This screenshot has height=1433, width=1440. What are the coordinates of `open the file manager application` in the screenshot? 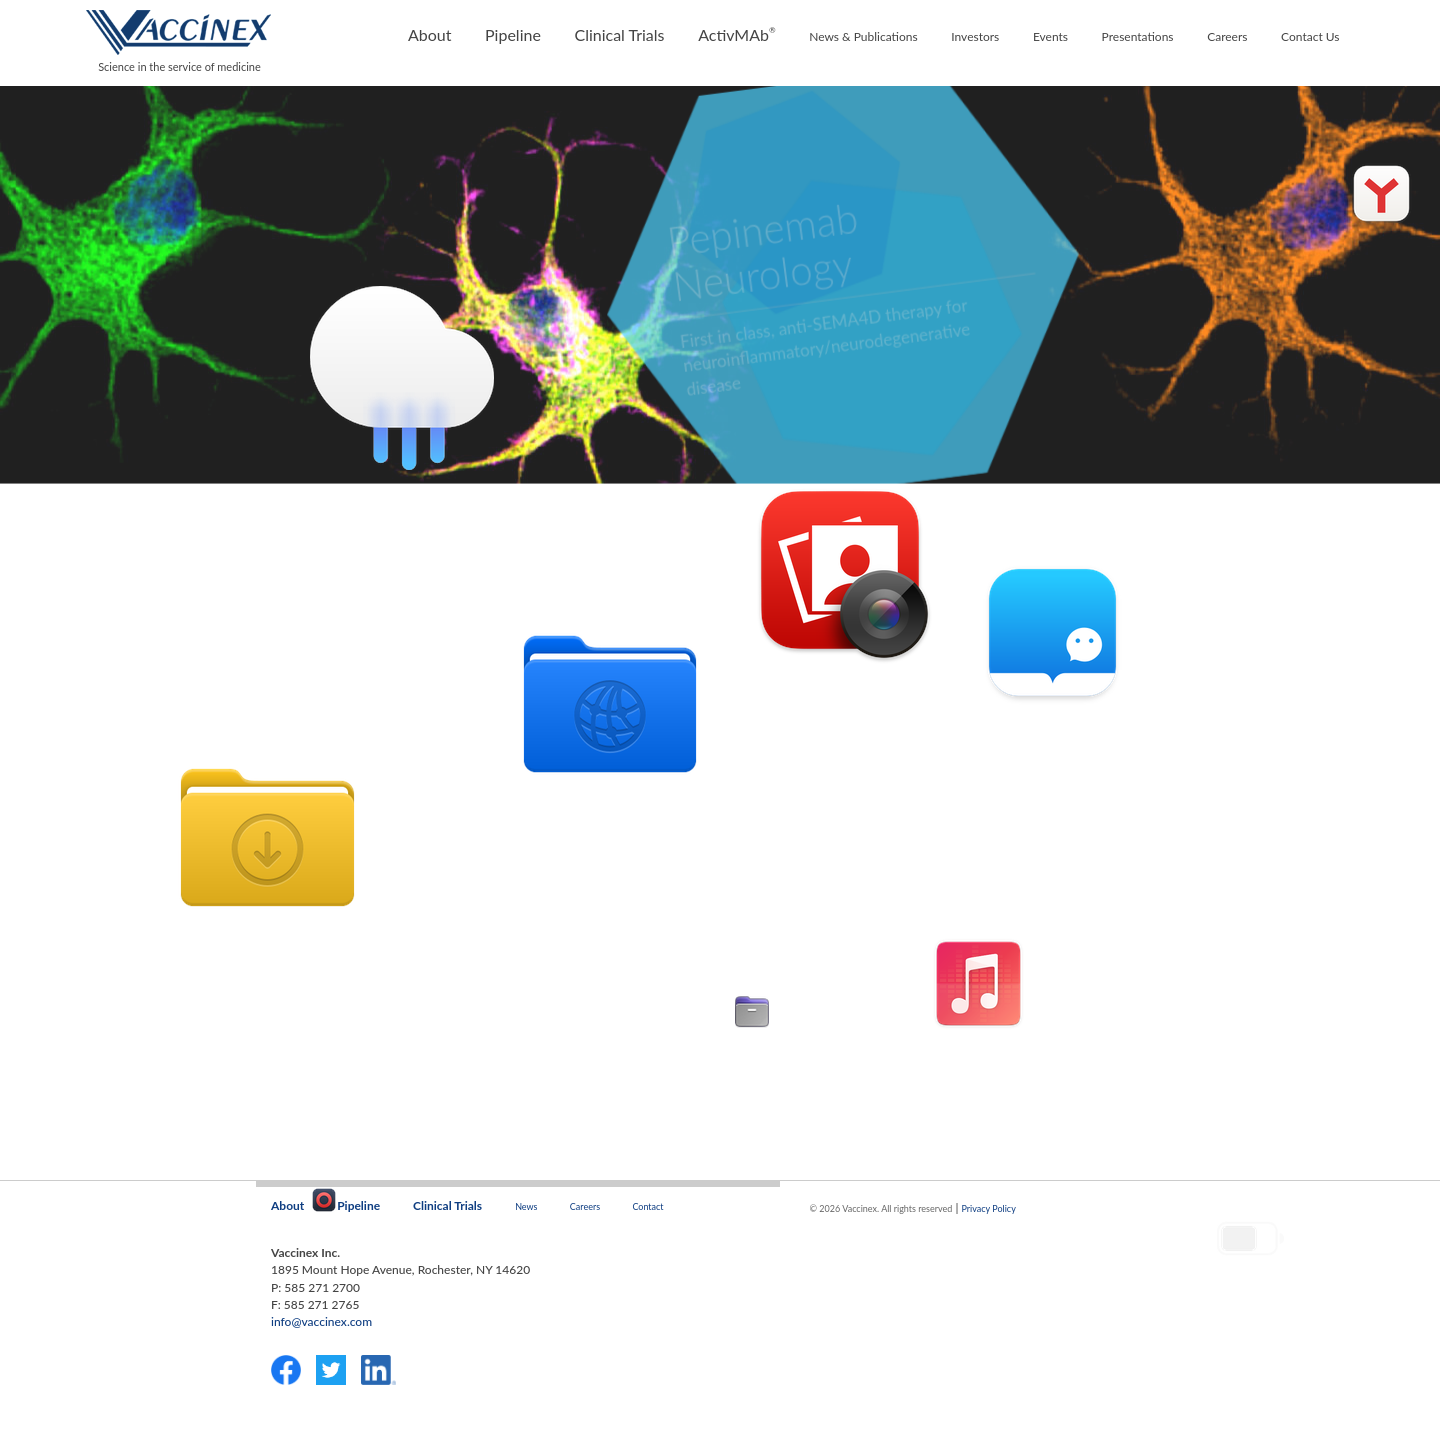 It's located at (752, 1011).